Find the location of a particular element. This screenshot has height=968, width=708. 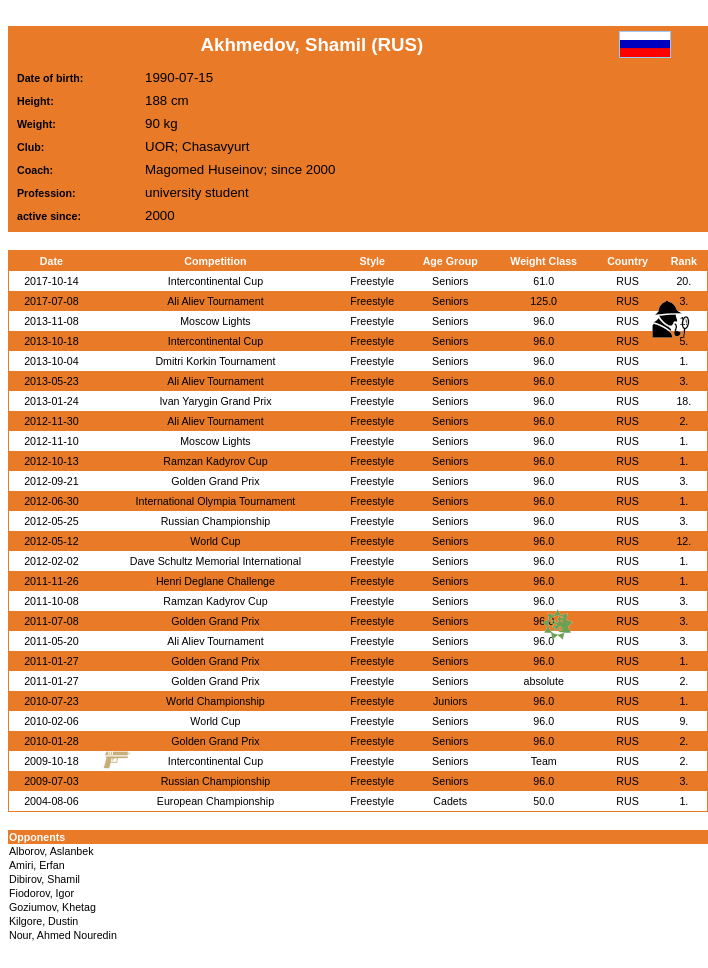

access weapons or firearms in a game inventory is located at coordinates (116, 759).